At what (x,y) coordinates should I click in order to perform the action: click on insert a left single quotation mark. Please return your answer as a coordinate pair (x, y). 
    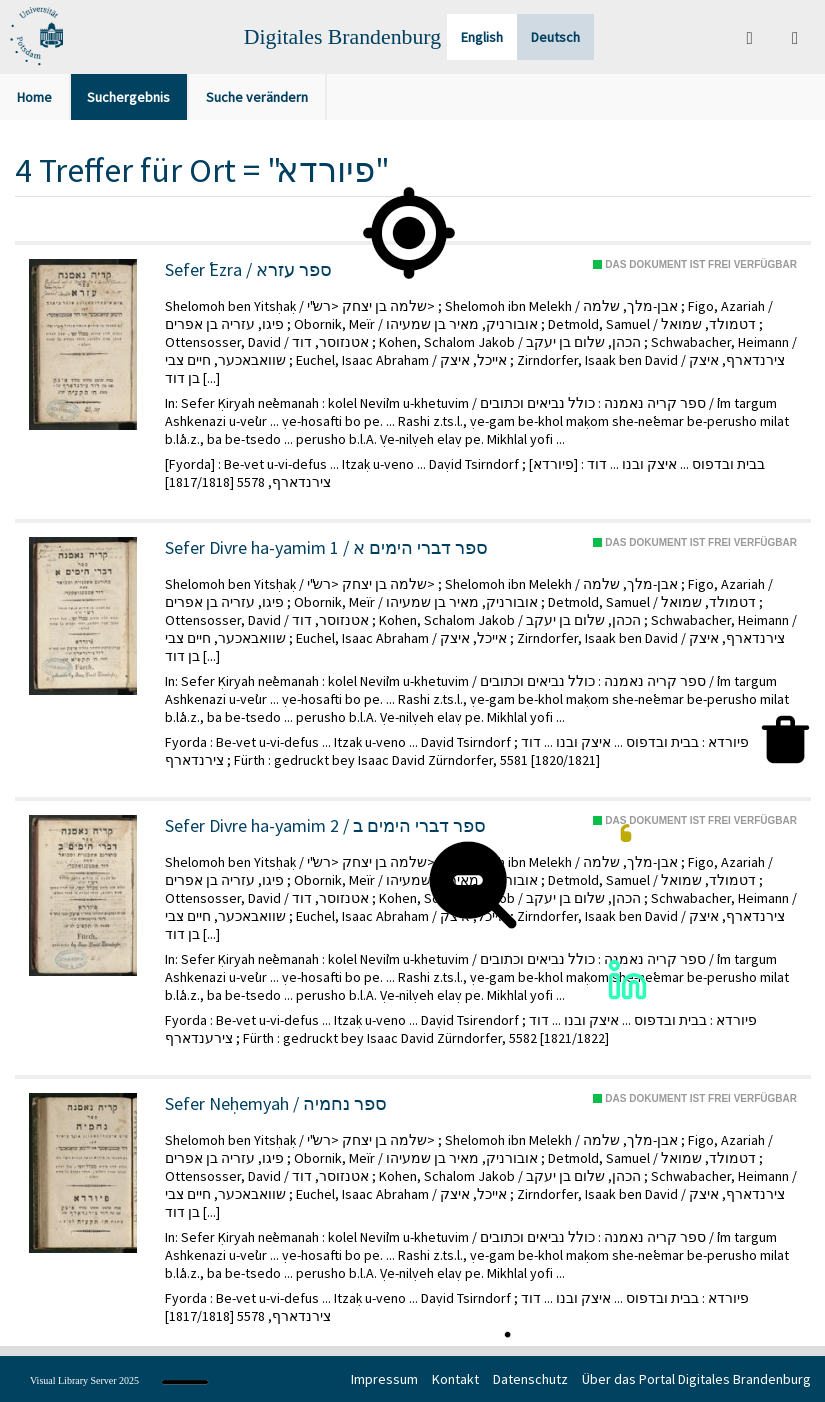
    Looking at the image, I should click on (626, 833).